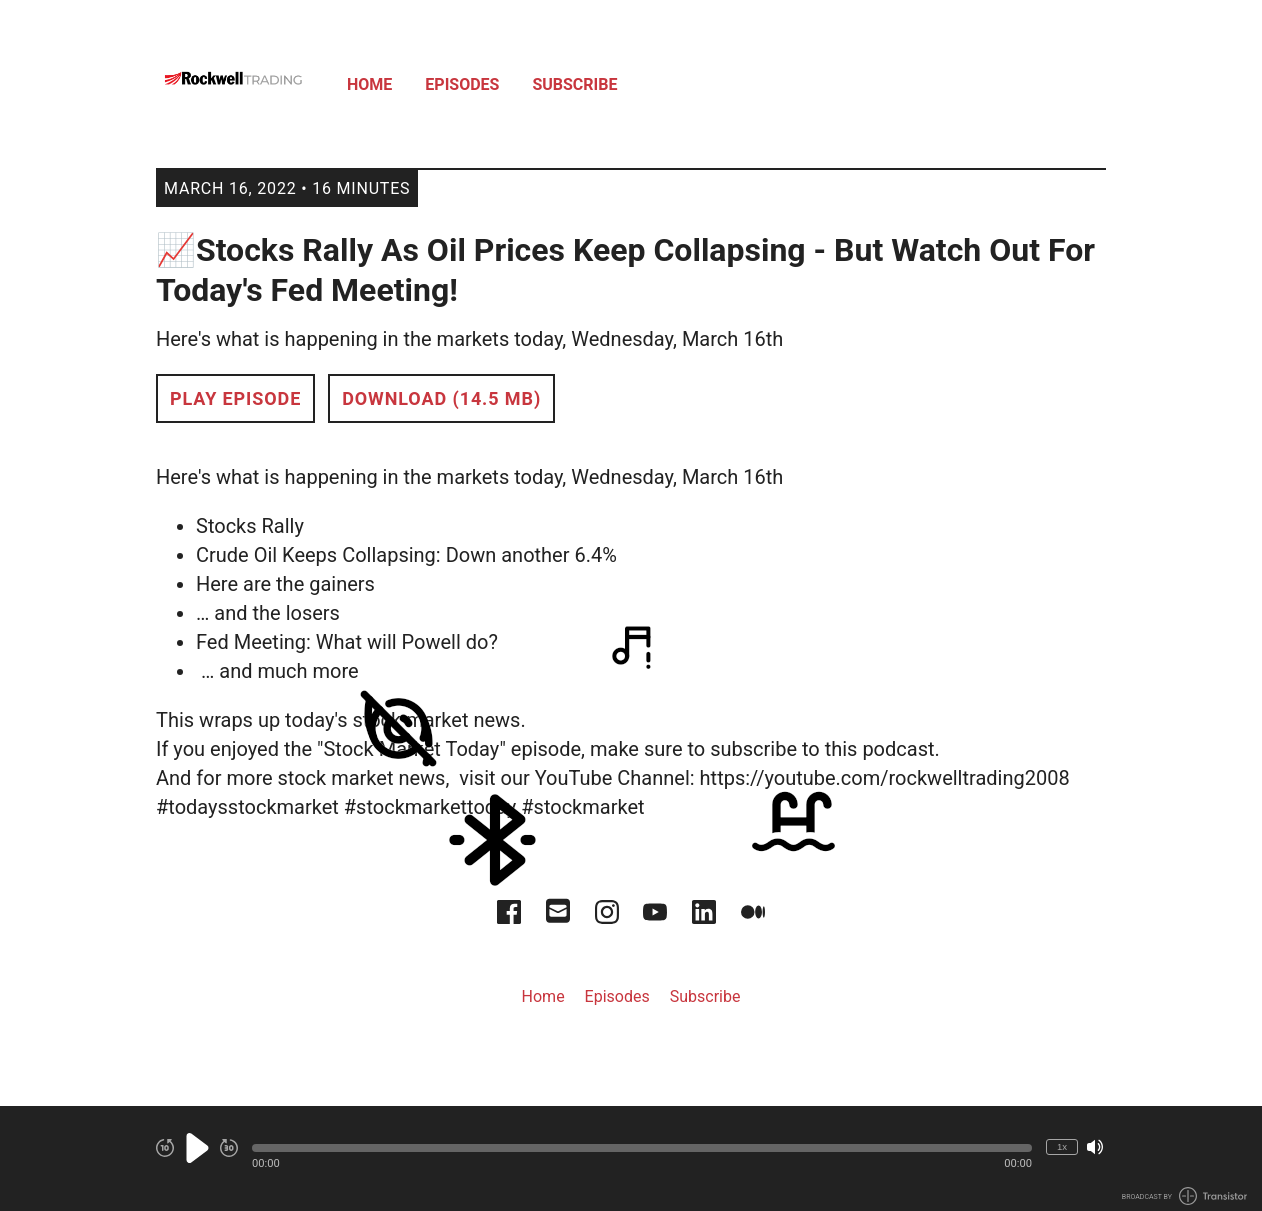  What do you see at coordinates (495, 840) in the screenshot?
I see `indicates an active bluetooth connection` at bounding box center [495, 840].